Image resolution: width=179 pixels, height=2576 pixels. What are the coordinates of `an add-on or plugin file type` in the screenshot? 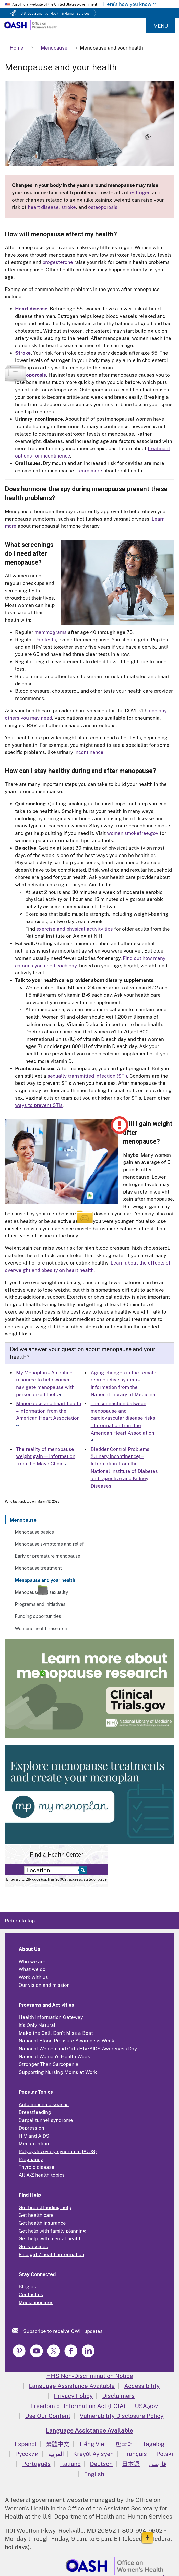 It's located at (90, 1196).